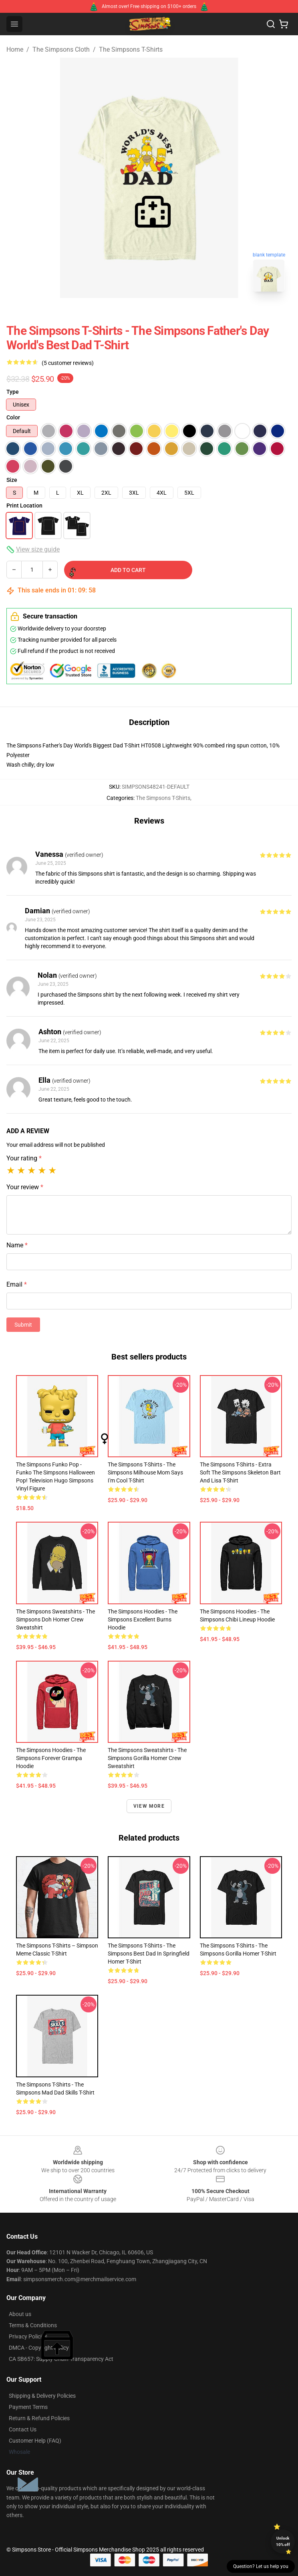  I want to click on Campaign Monitor logo, so click(28, 2484).